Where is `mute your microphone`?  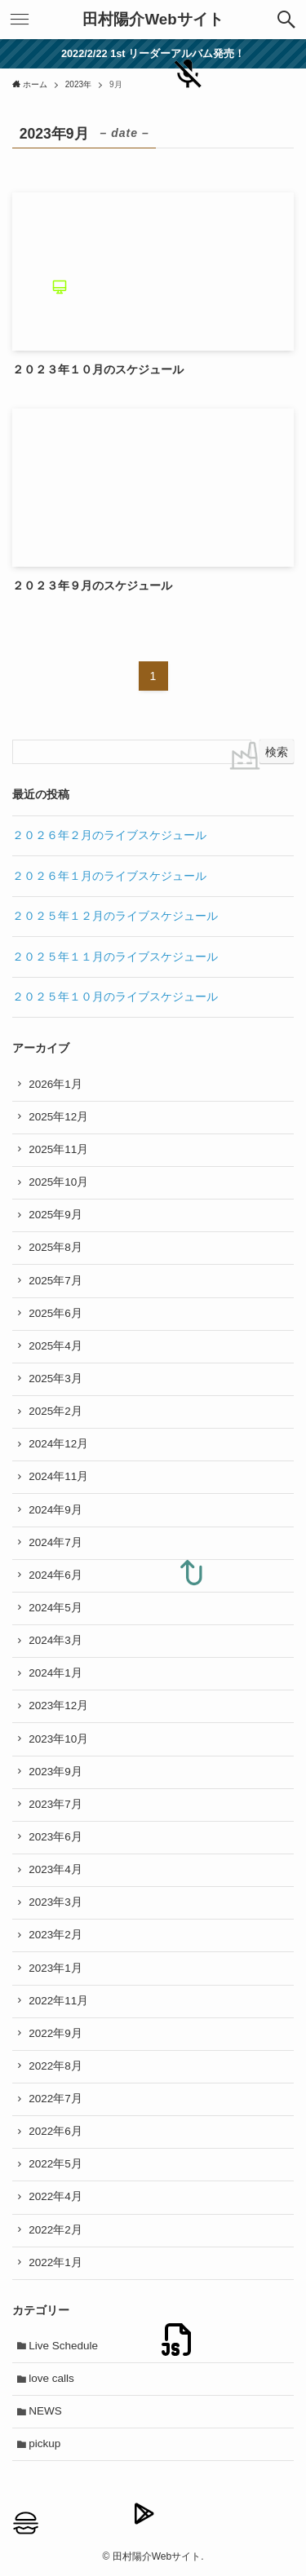
mute your microphone is located at coordinates (188, 74).